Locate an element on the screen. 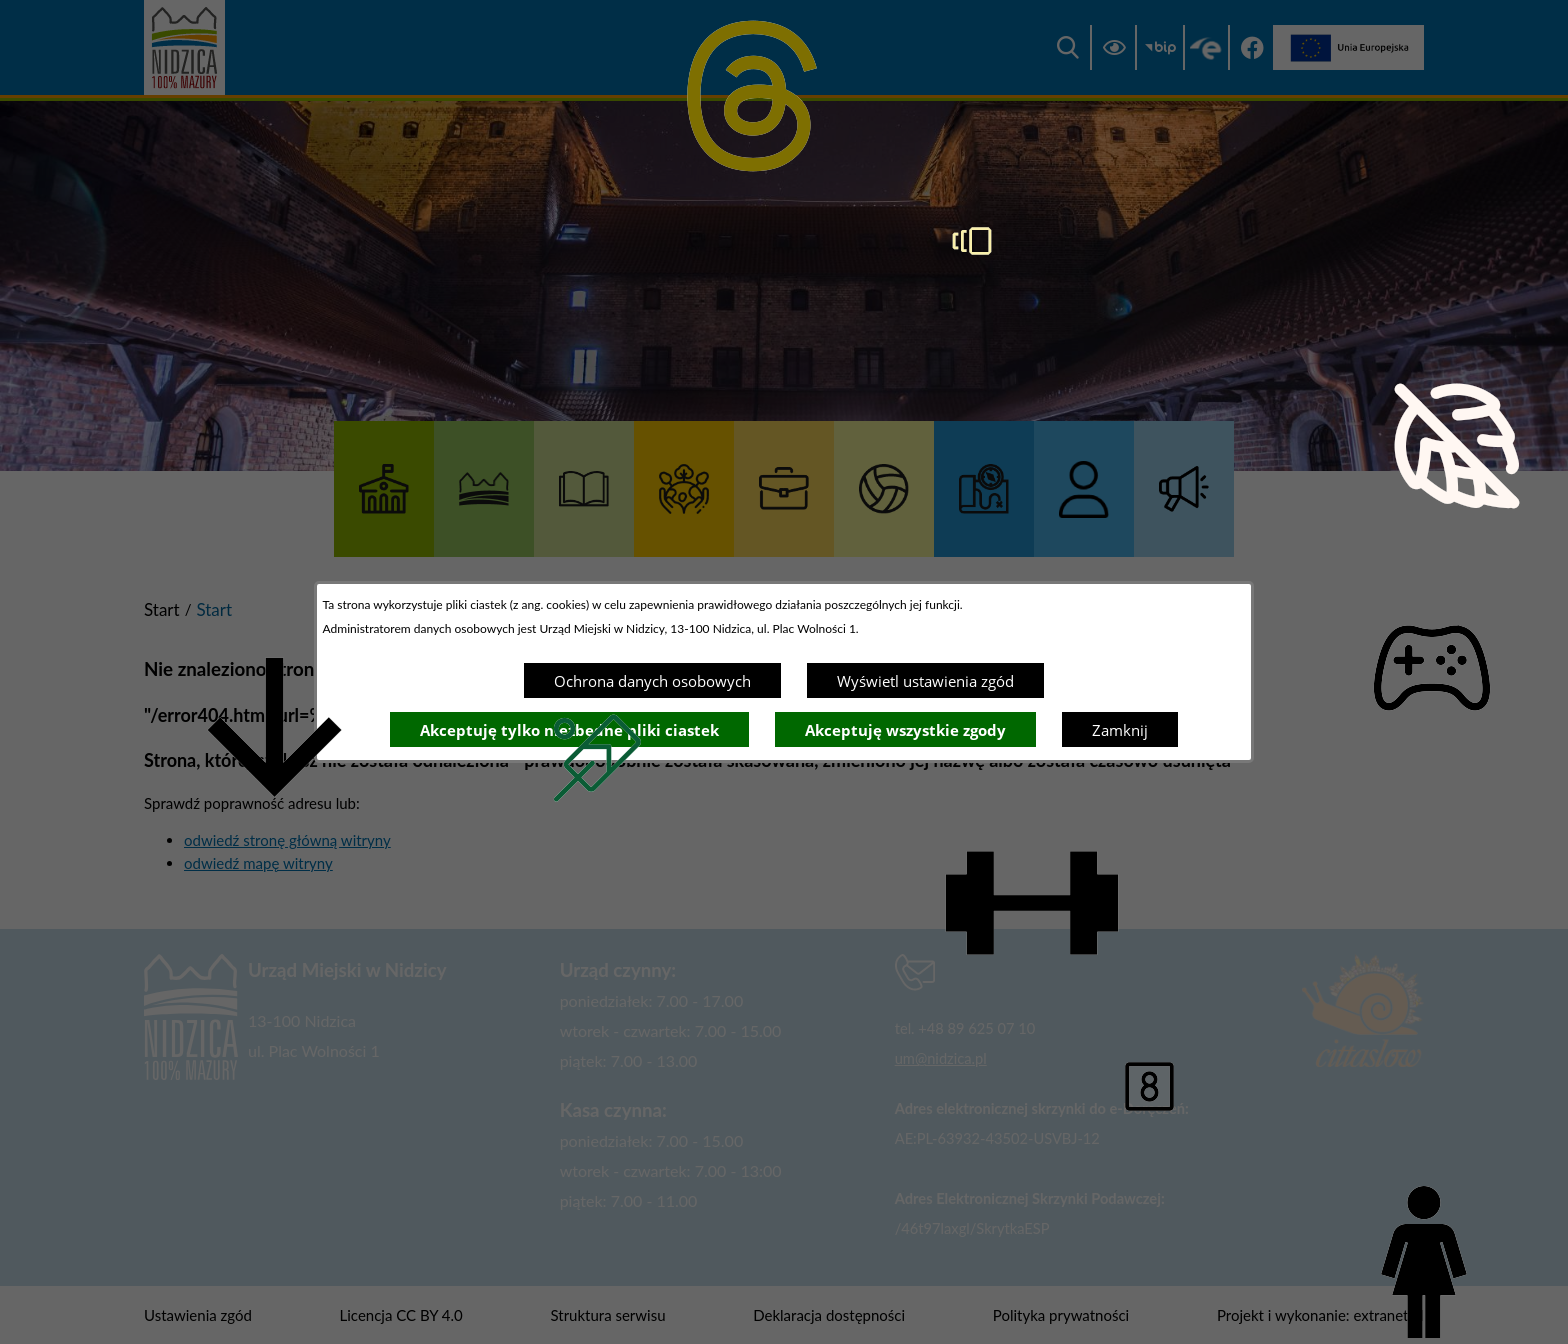 The width and height of the screenshot is (1568, 1344). access workout or fitness features is located at coordinates (1032, 903).